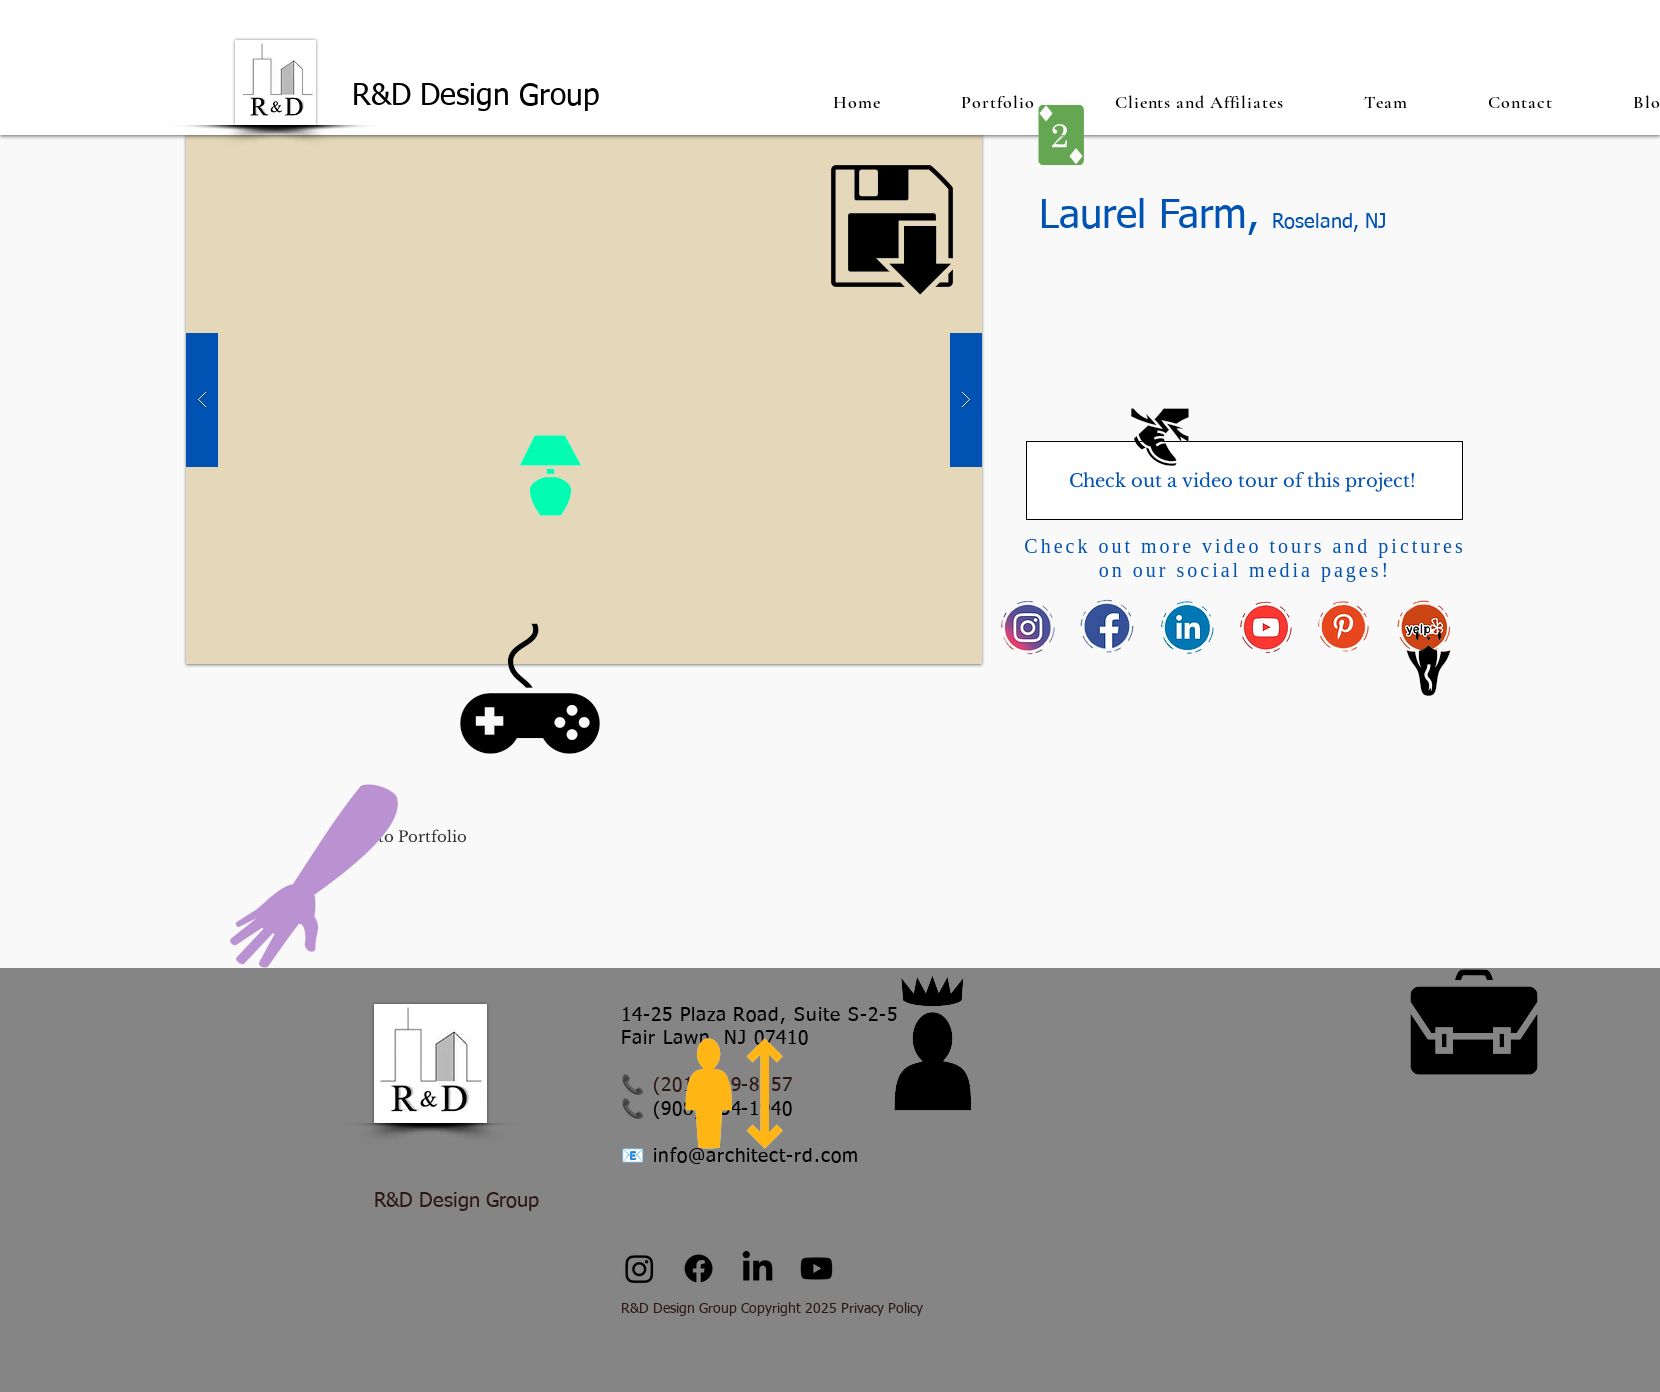 This screenshot has height=1392, width=1660. Describe the element at coordinates (314, 876) in the screenshot. I see `select arm or forearm body part` at that location.